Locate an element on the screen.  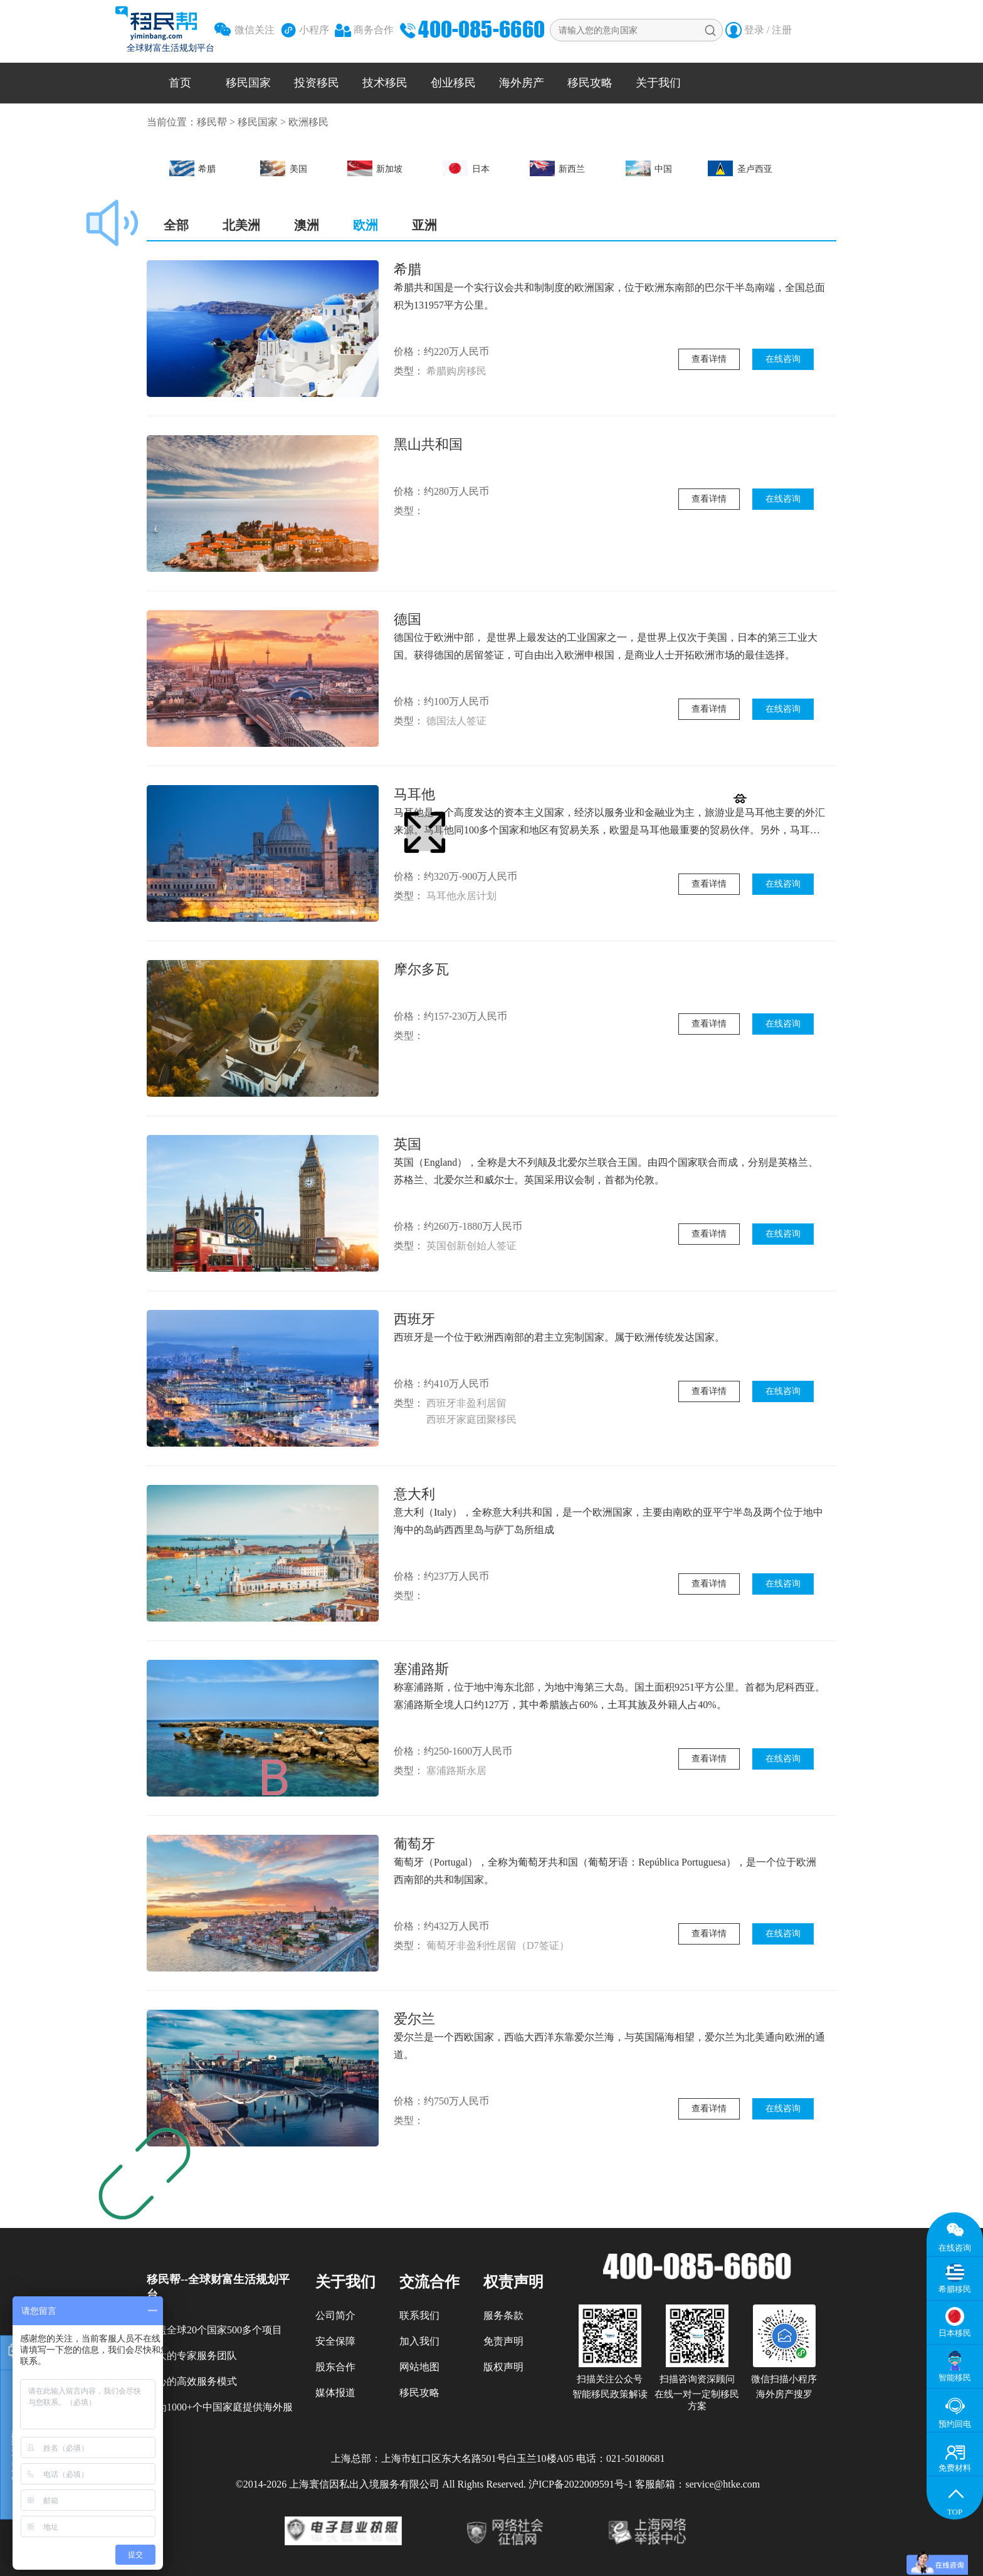
expand to fullscreen mode is located at coordinates (424, 832).